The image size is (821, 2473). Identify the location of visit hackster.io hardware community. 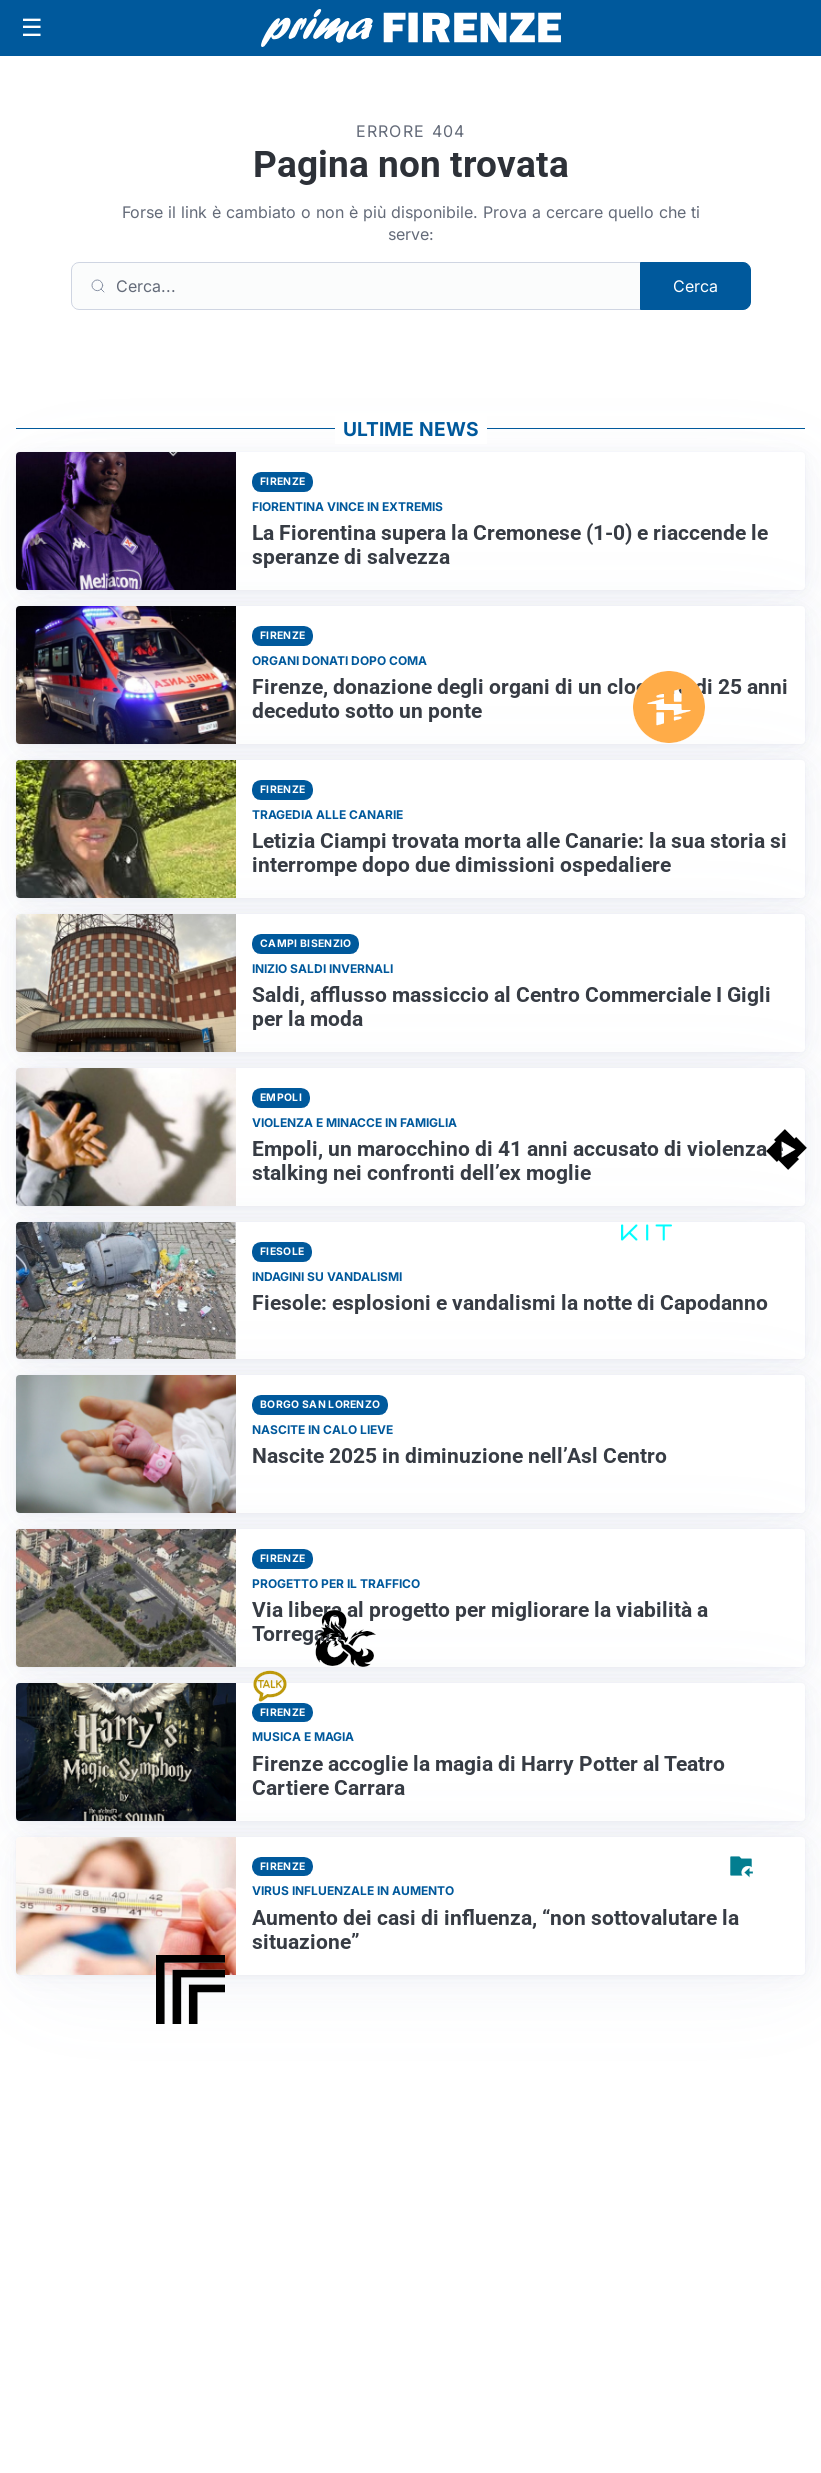
(669, 707).